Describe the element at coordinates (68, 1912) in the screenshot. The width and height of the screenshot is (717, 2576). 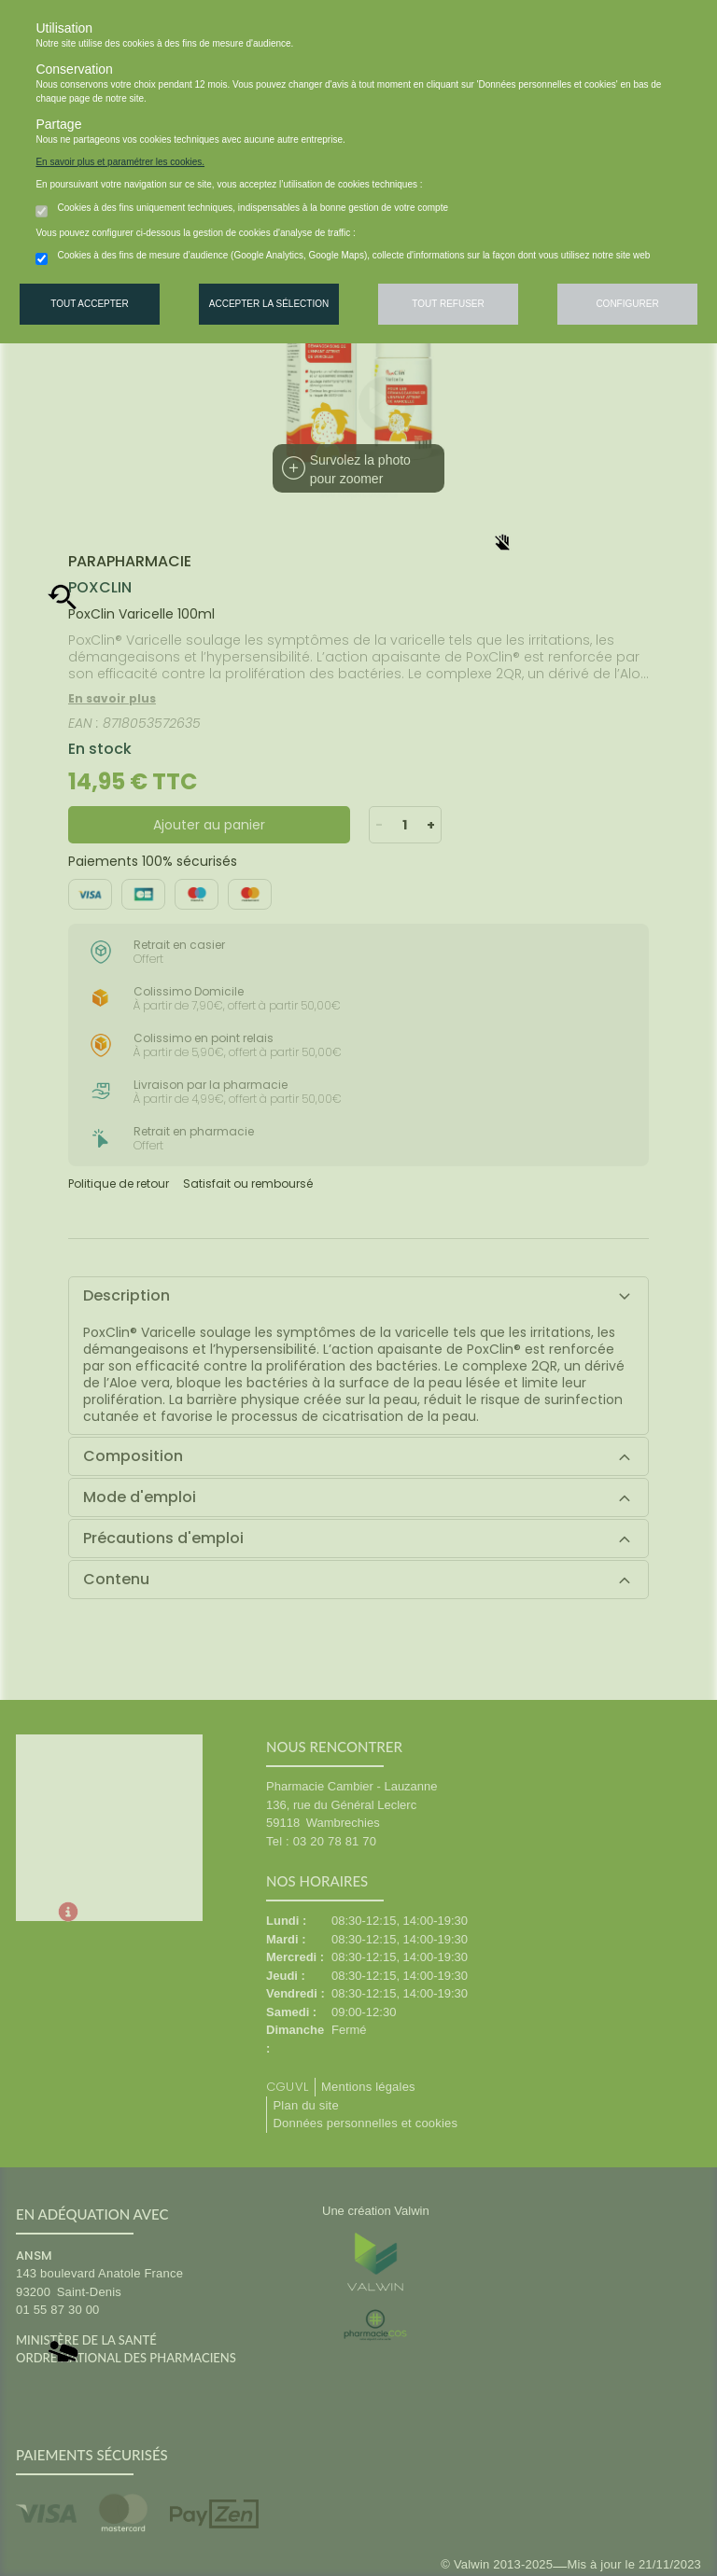
I see `view more information or details` at that location.